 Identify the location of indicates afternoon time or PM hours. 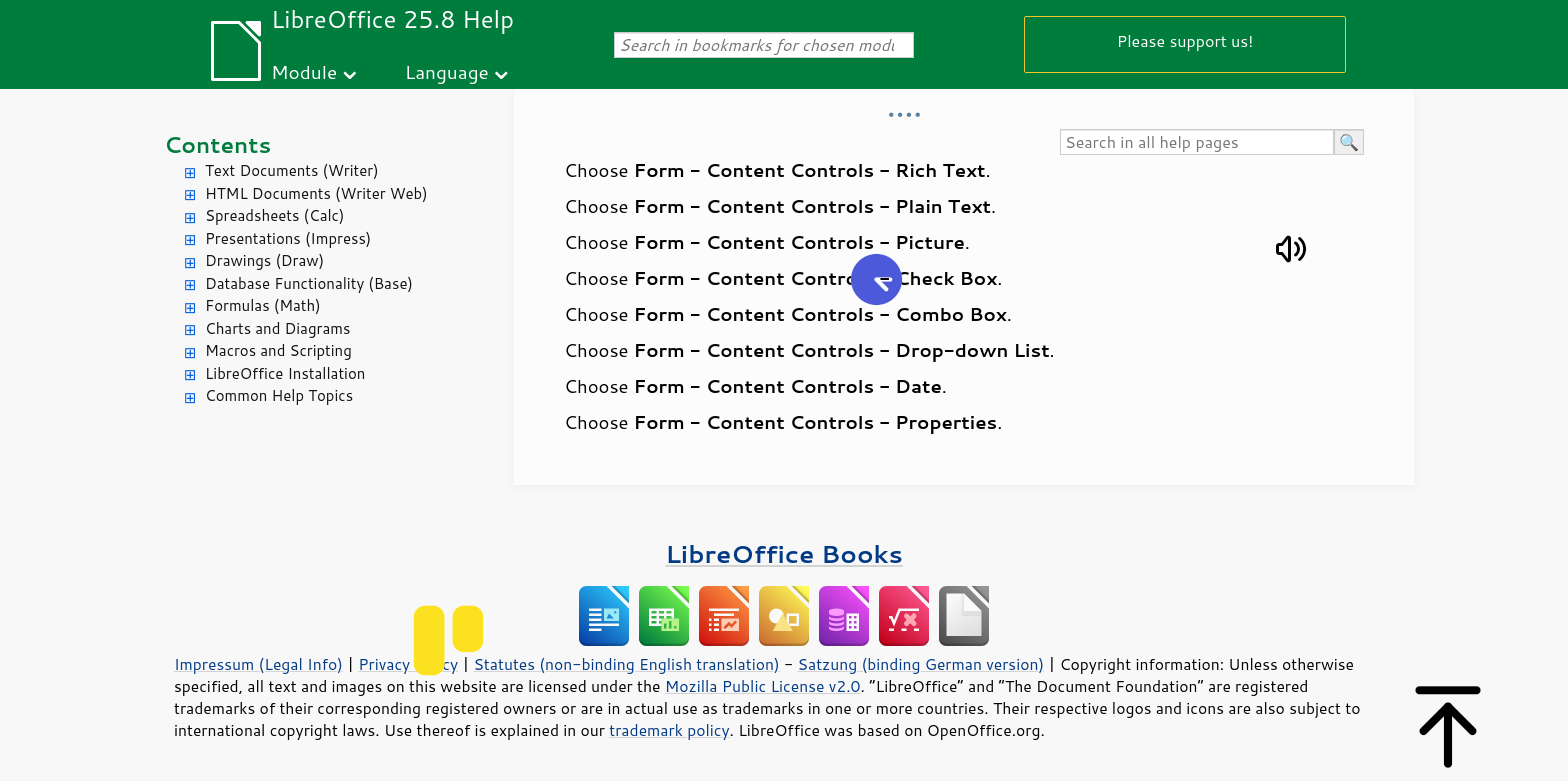
(876, 279).